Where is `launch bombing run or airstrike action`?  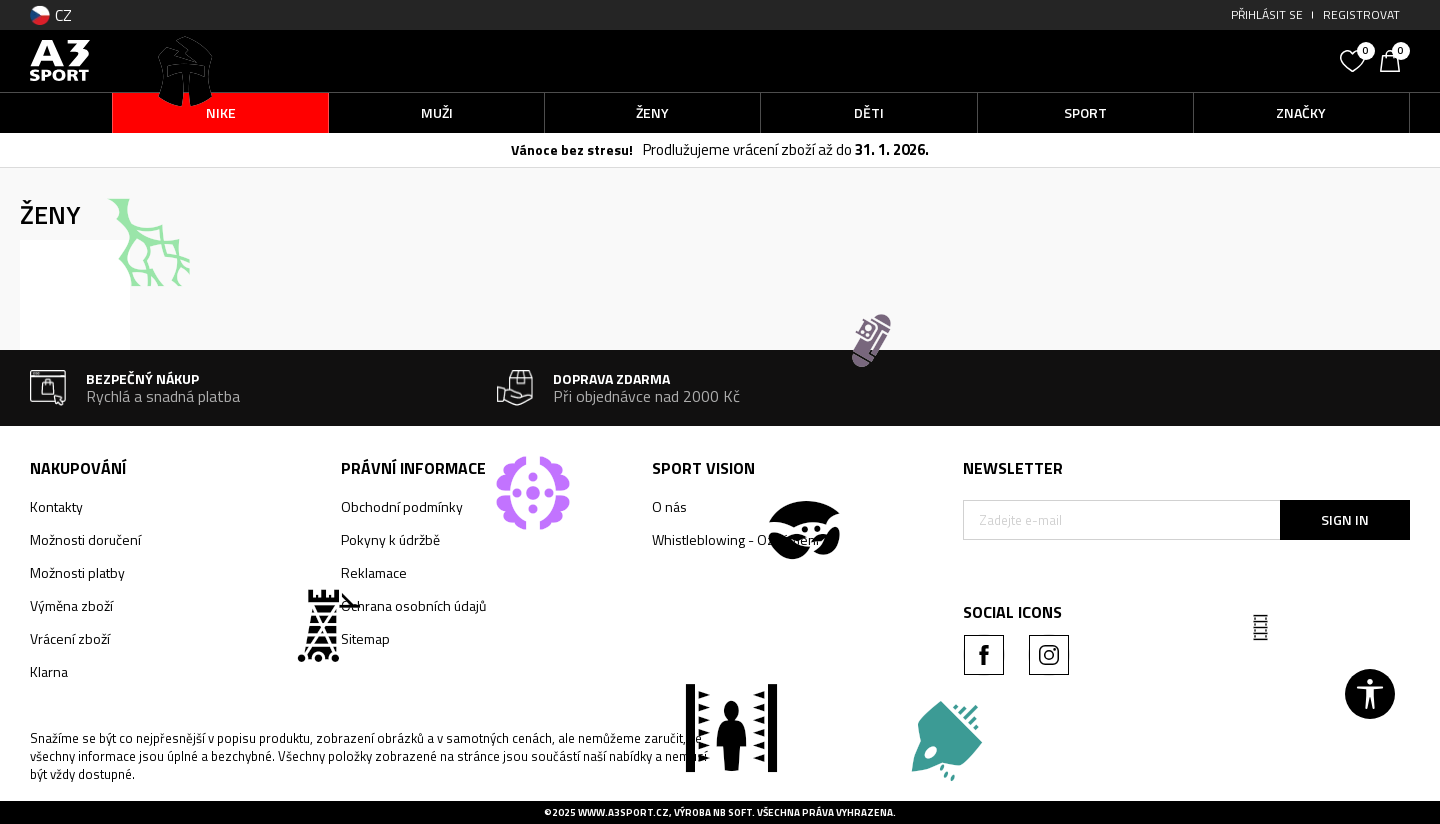
launch bombing run or airstrike action is located at coordinates (947, 741).